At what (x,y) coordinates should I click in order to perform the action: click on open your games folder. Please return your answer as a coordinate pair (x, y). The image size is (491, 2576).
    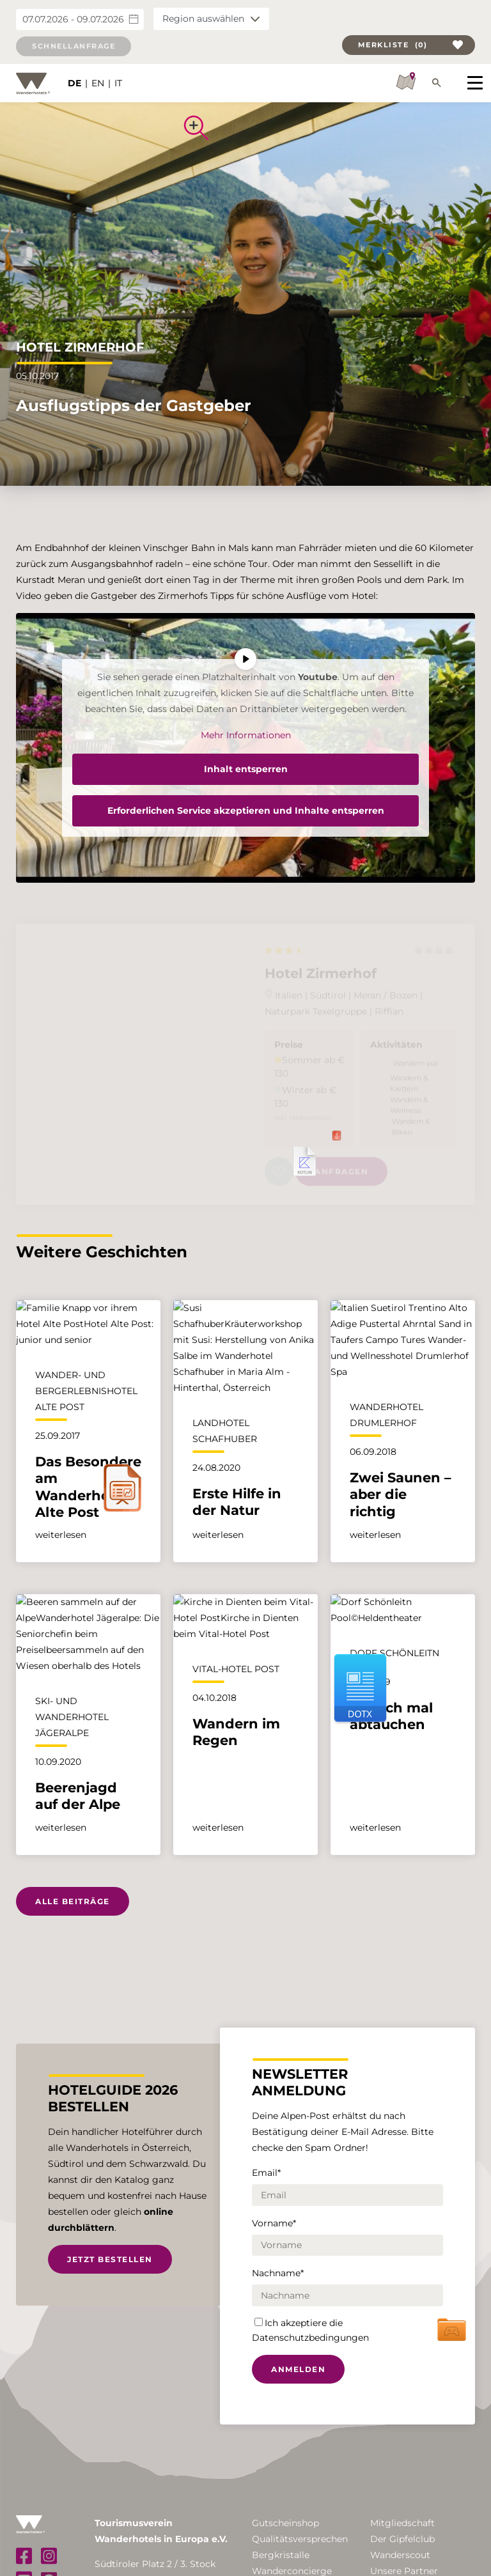
    Looking at the image, I should click on (451, 2329).